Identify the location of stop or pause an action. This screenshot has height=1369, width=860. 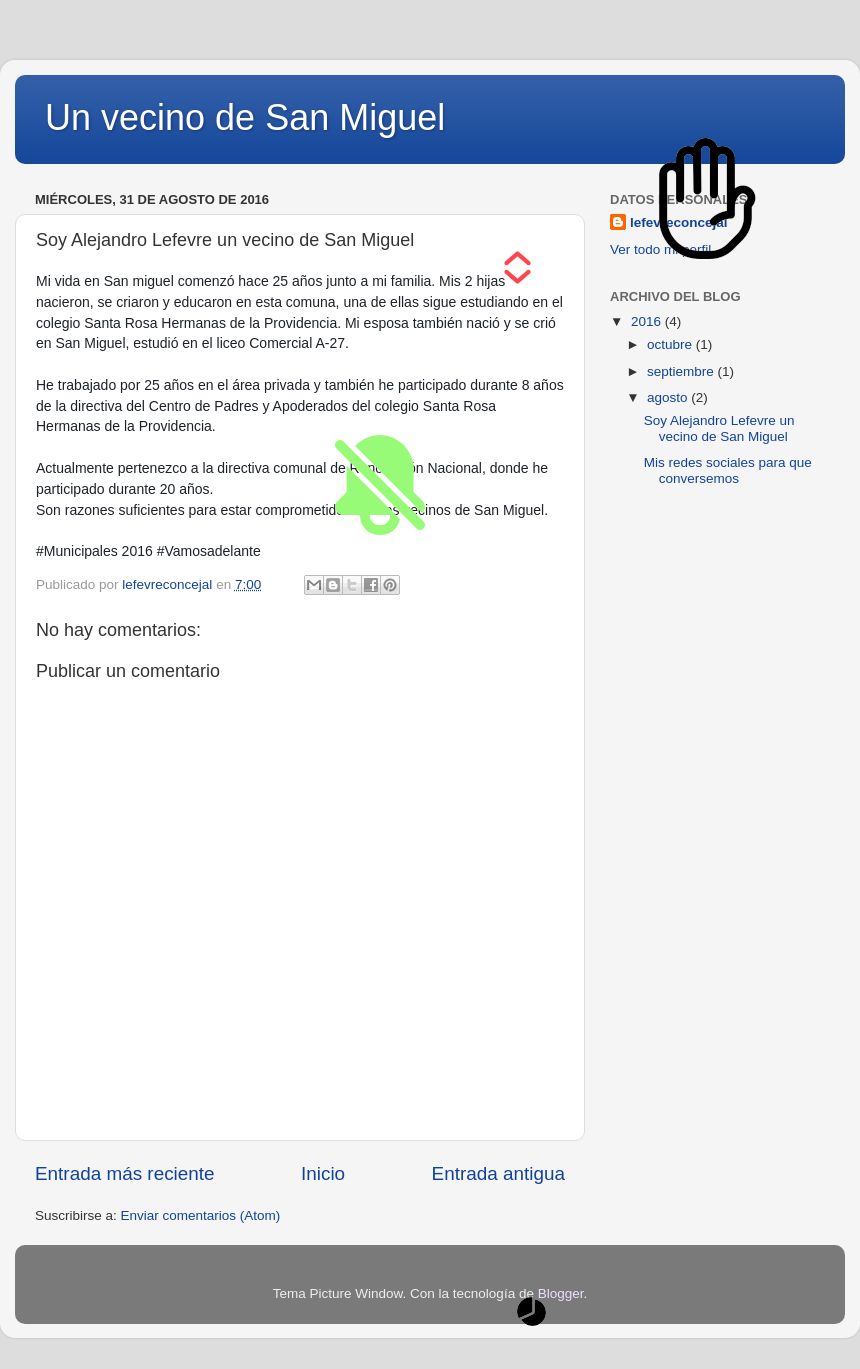
(707, 198).